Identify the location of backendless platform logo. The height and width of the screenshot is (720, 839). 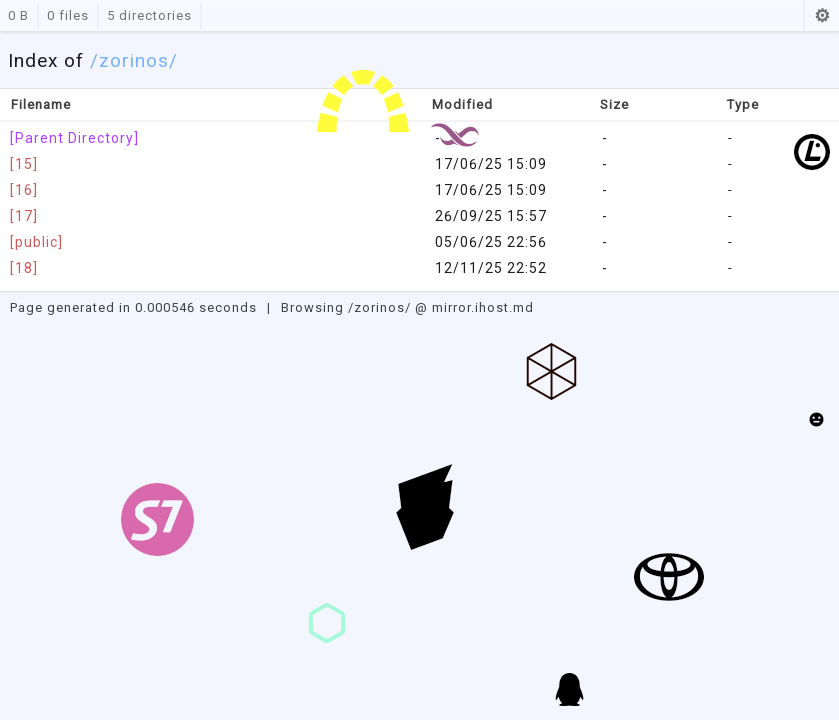
(455, 135).